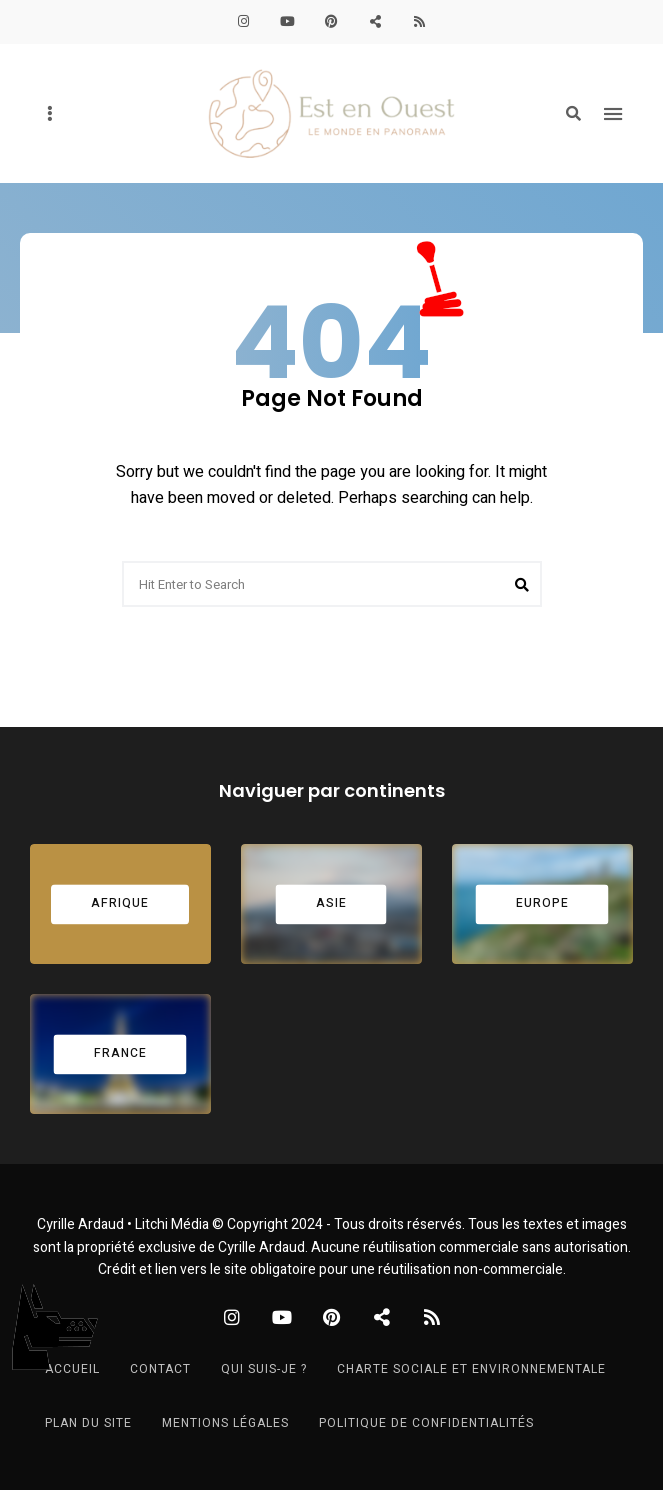 The image size is (663, 1490). What do you see at coordinates (55, 1327) in the screenshot?
I see `select dog or hound character class` at bounding box center [55, 1327].